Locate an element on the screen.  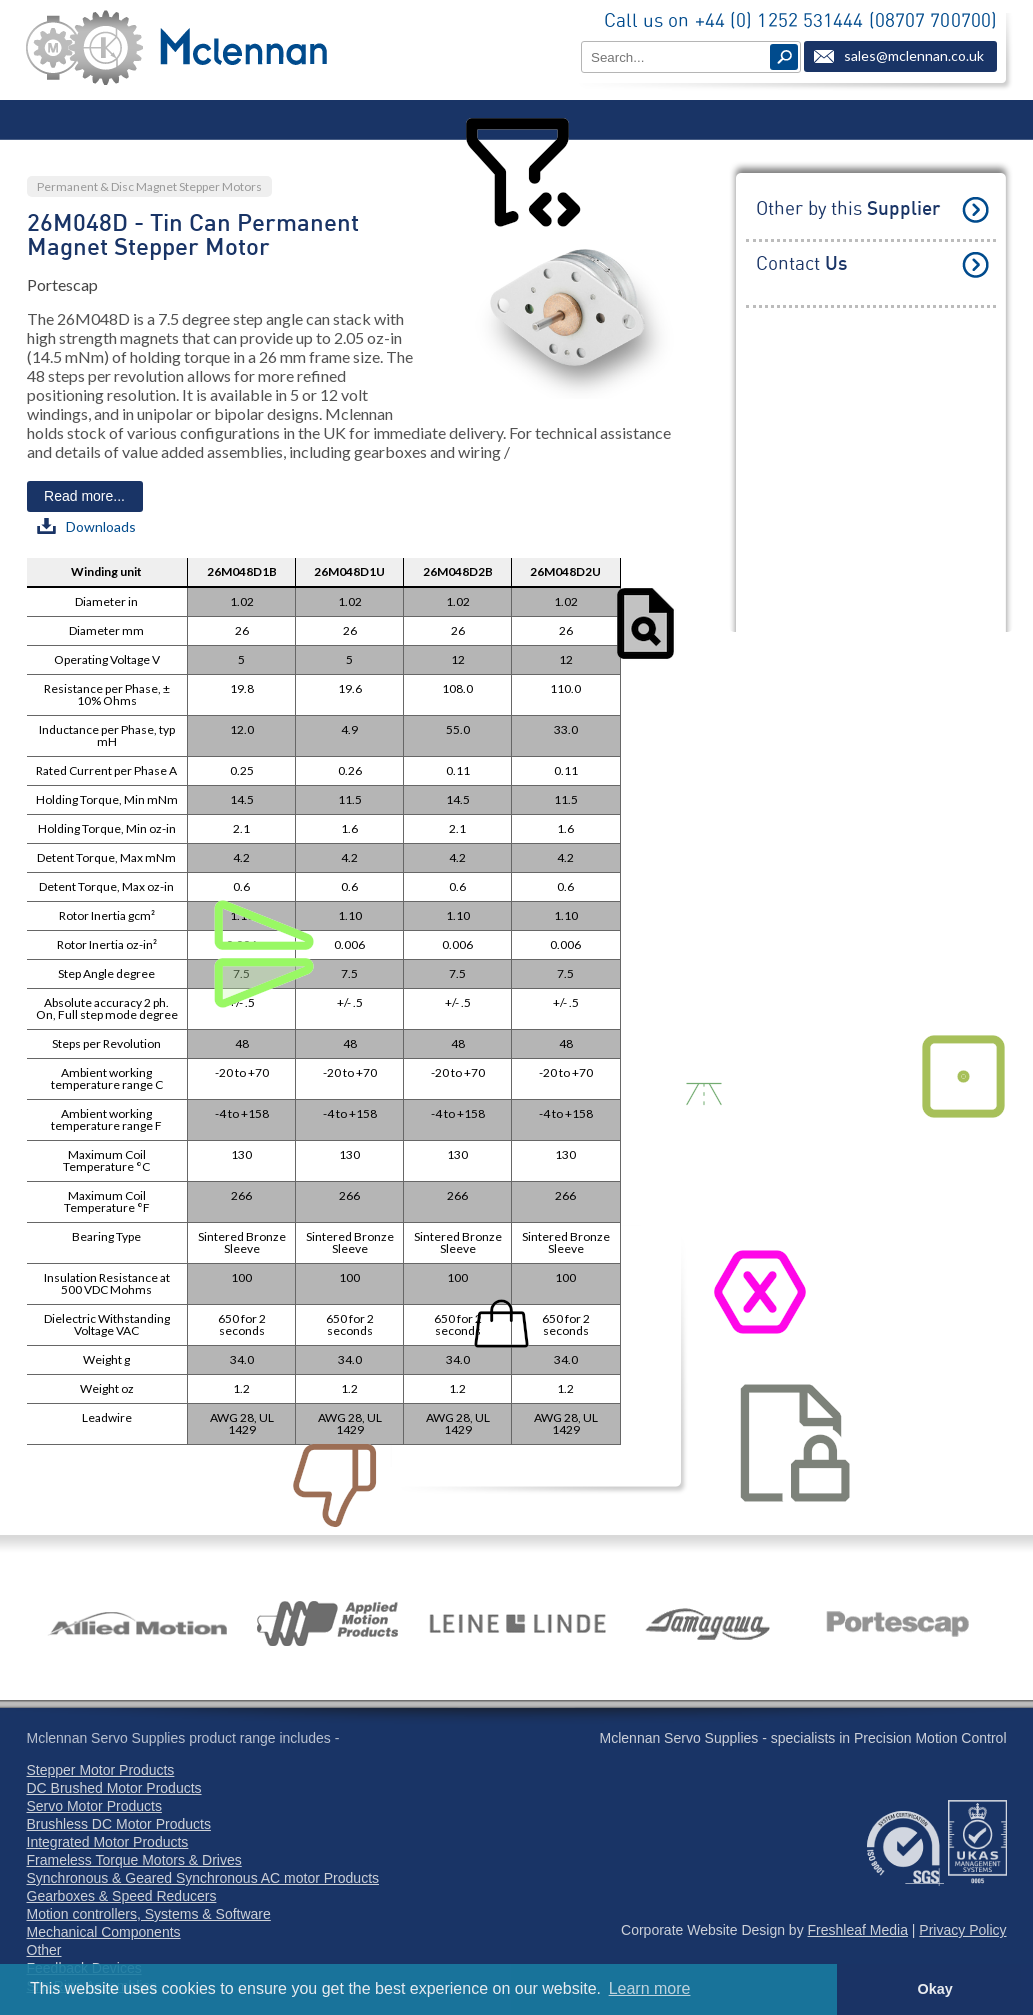
access shopping bag or cart is located at coordinates (501, 1326).